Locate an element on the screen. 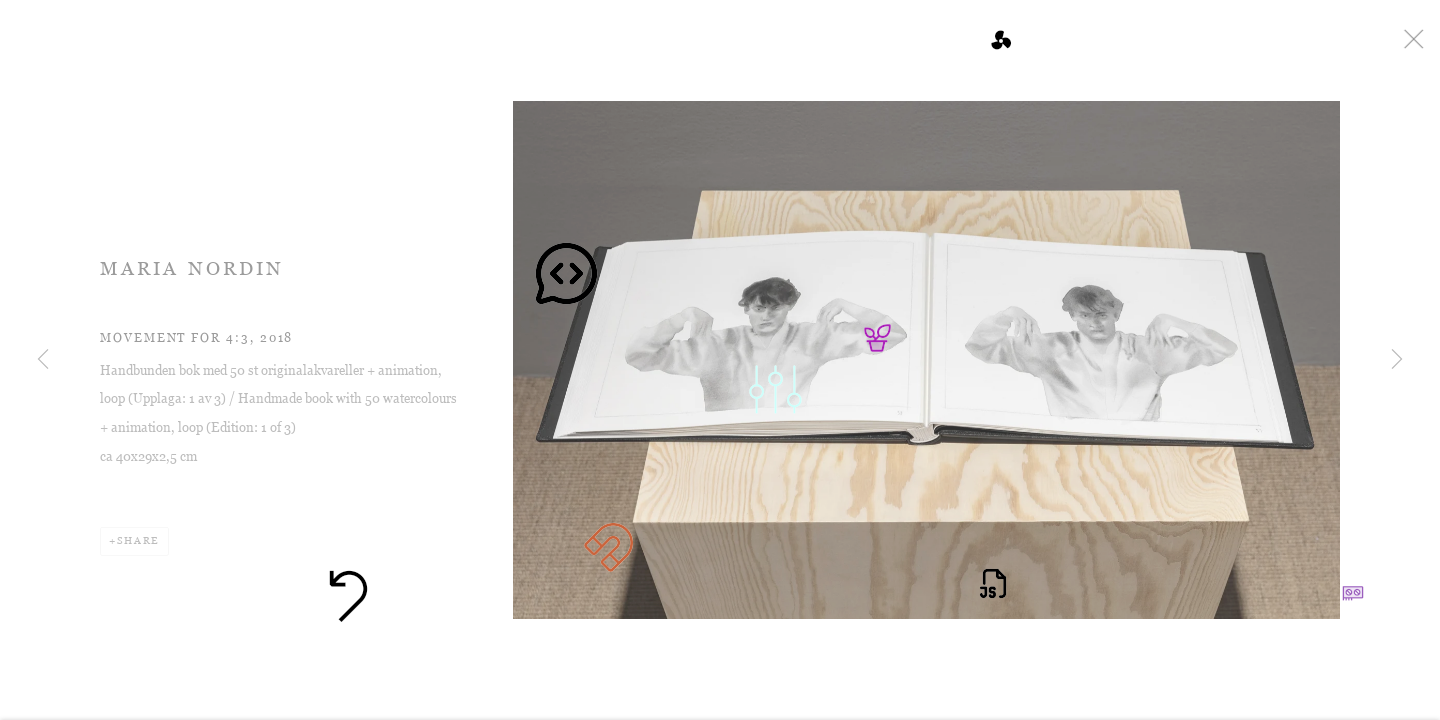 The image size is (1440, 720). discard changes and revert to previous state is located at coordinates (347, 594).